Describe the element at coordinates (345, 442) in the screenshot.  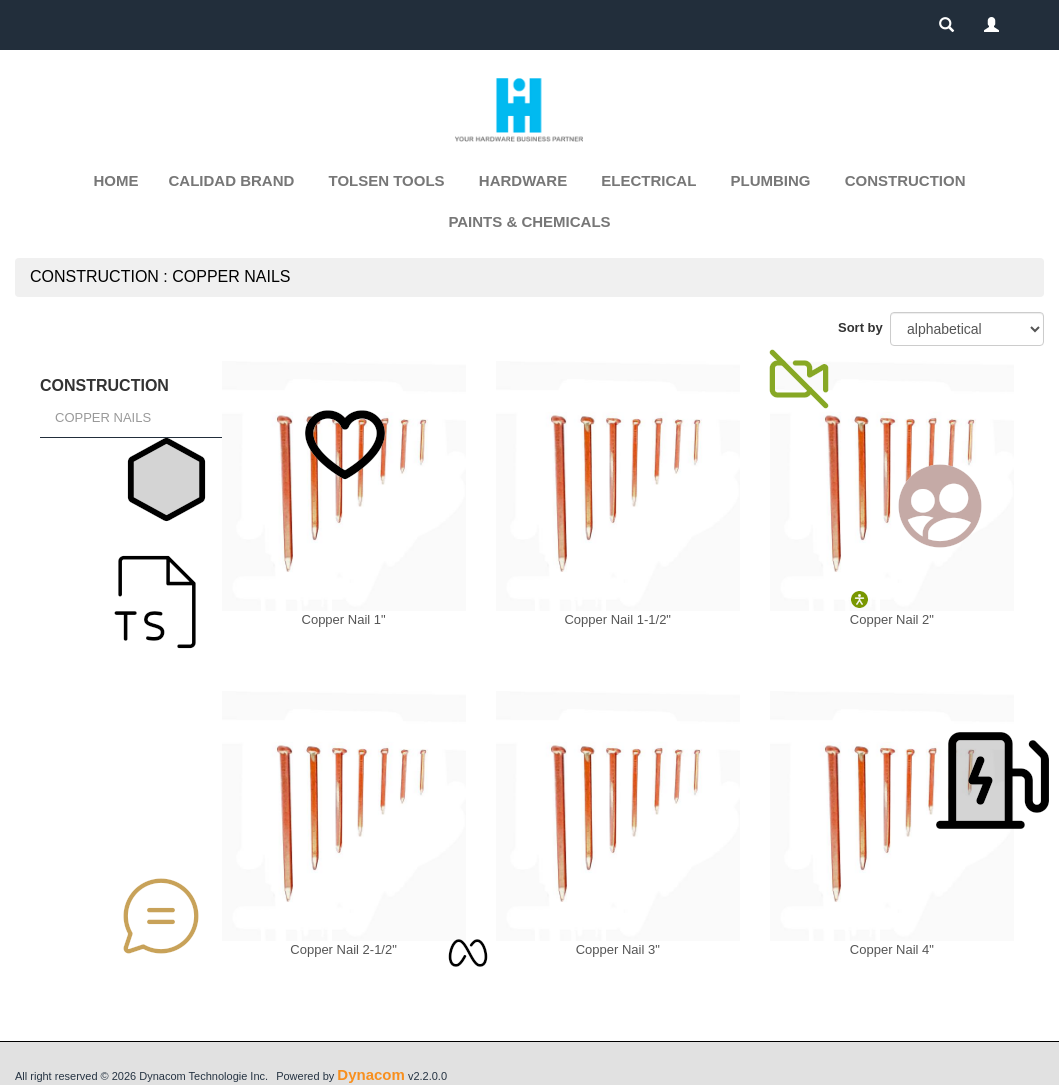
I see `add to favorites` at that location.